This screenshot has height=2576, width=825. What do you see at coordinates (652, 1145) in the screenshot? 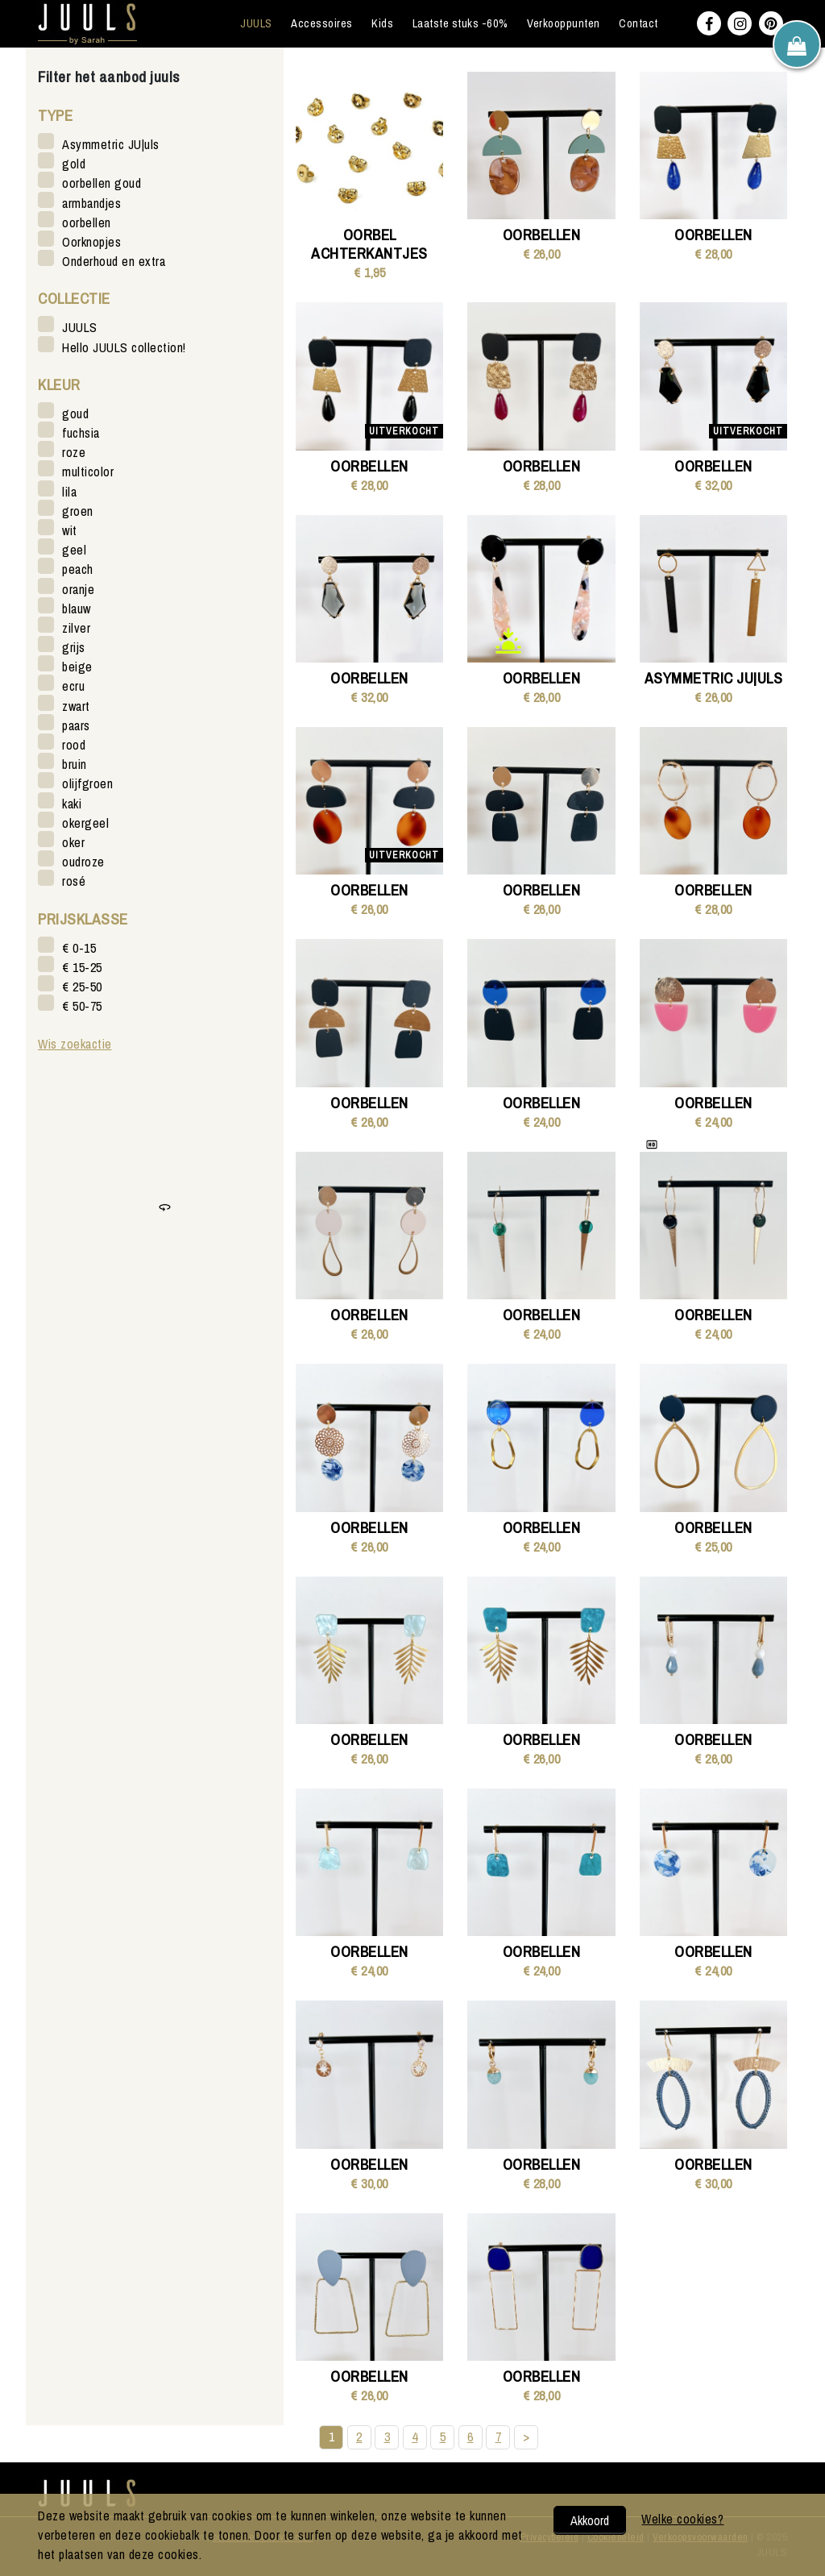
I see `indicates high definition video quality` at bounding box center [652, 1145].